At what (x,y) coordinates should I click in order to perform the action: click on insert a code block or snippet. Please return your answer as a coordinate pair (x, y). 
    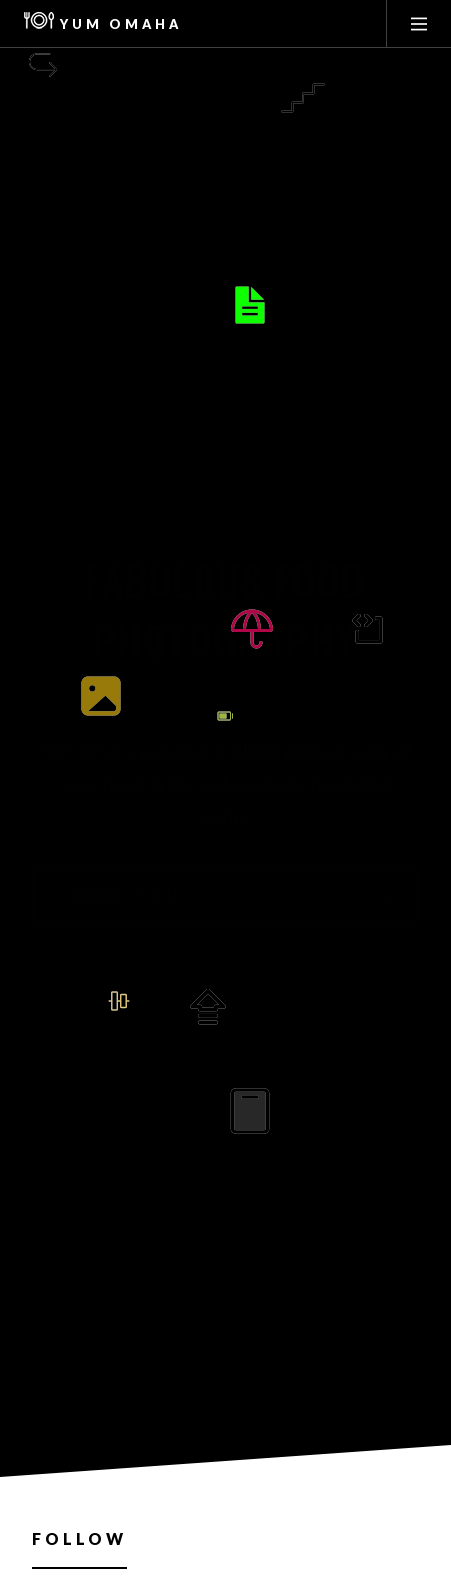
    Looking at the image, I should click on (369, 630).